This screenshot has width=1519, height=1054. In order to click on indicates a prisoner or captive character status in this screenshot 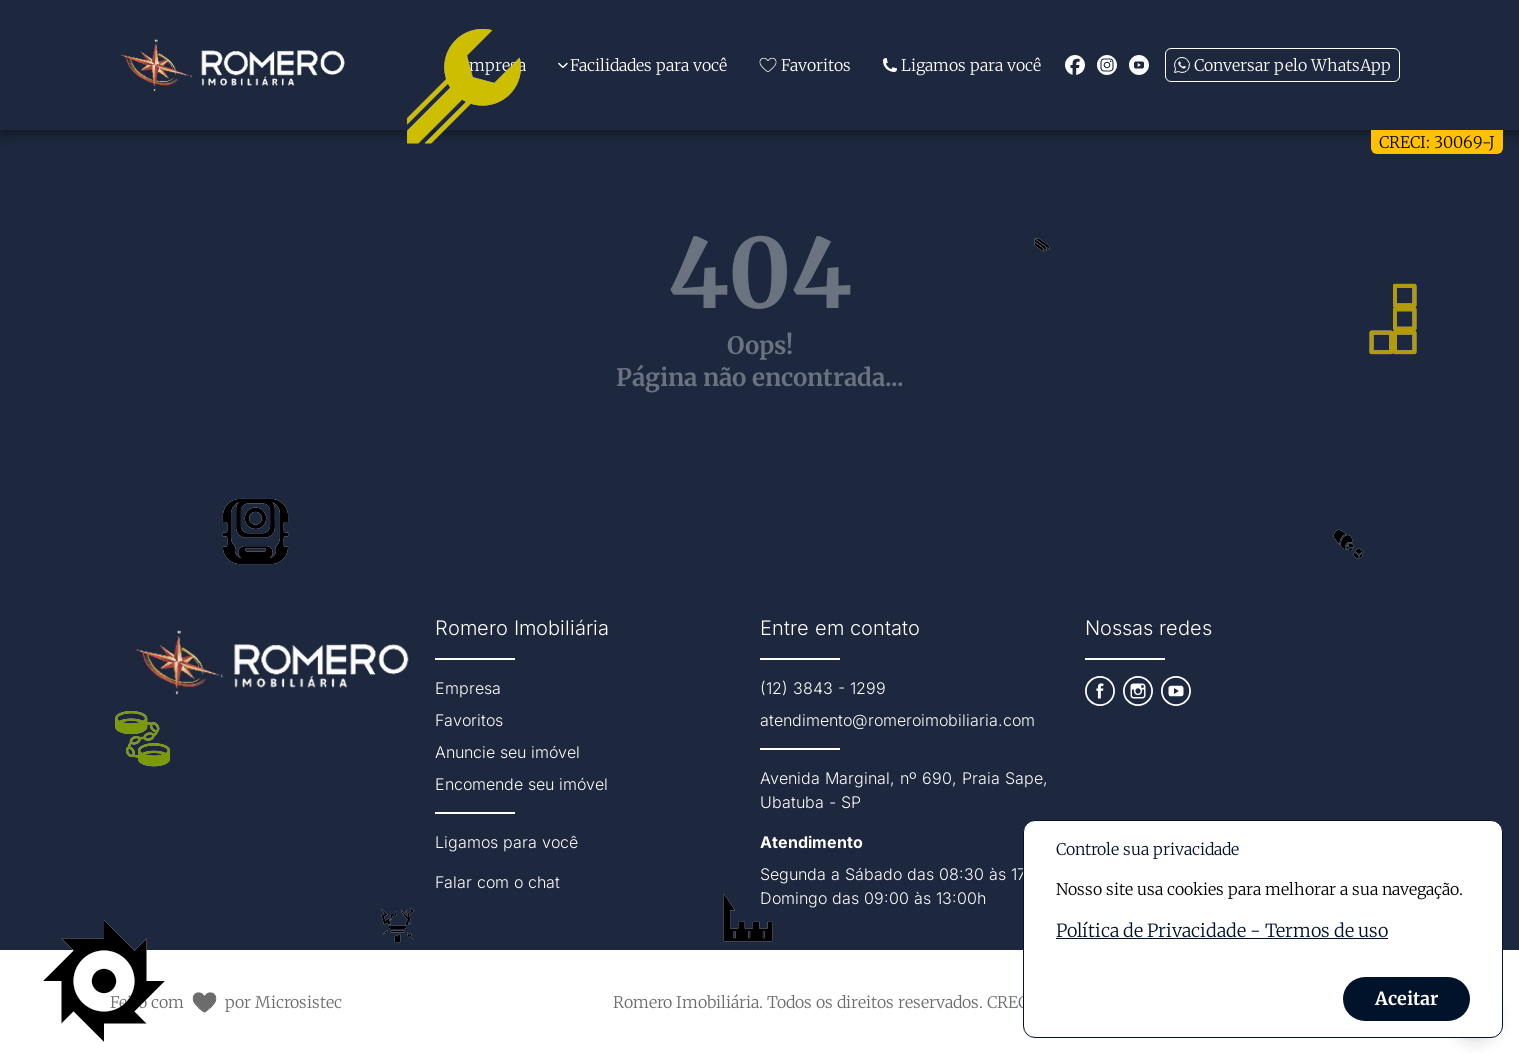, I will do `click(142, 738)`.